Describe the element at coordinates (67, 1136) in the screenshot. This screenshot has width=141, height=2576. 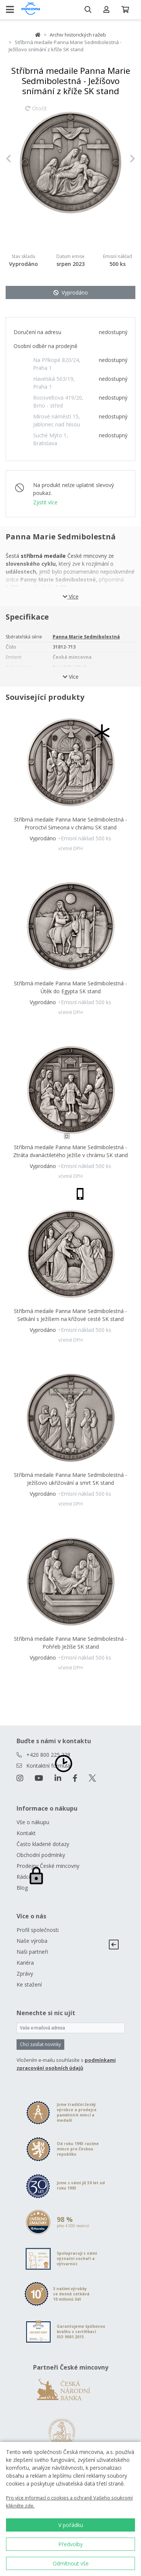
I see `select all items in a list or grid` at that location.